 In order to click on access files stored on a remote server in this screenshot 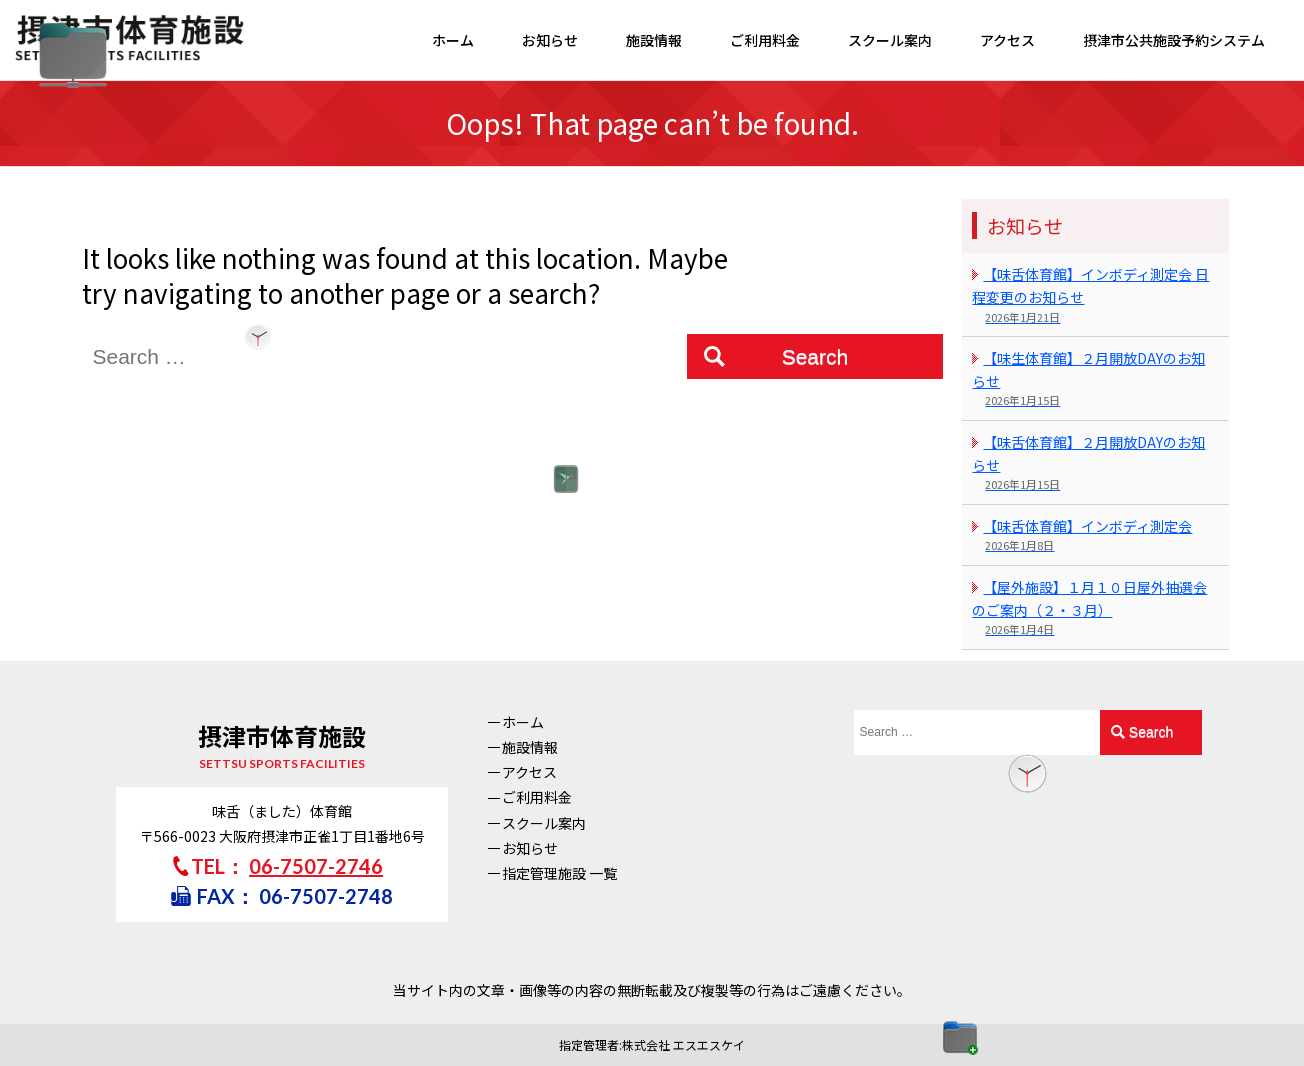, I will do `click(73, 54)`.